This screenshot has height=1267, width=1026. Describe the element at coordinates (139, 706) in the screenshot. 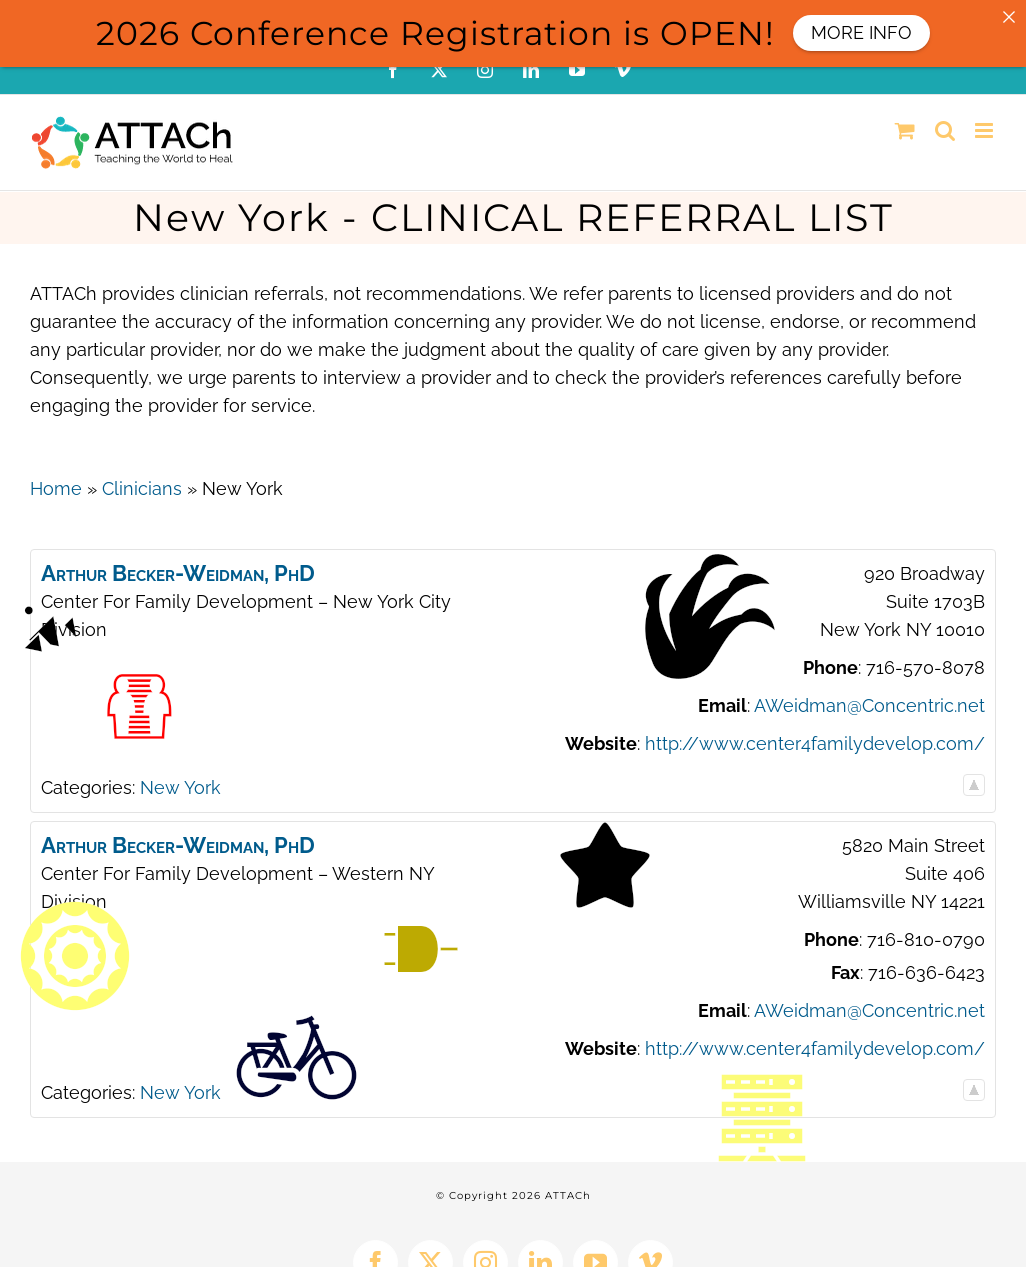

I see `view connection or relationship status between users` at that location.